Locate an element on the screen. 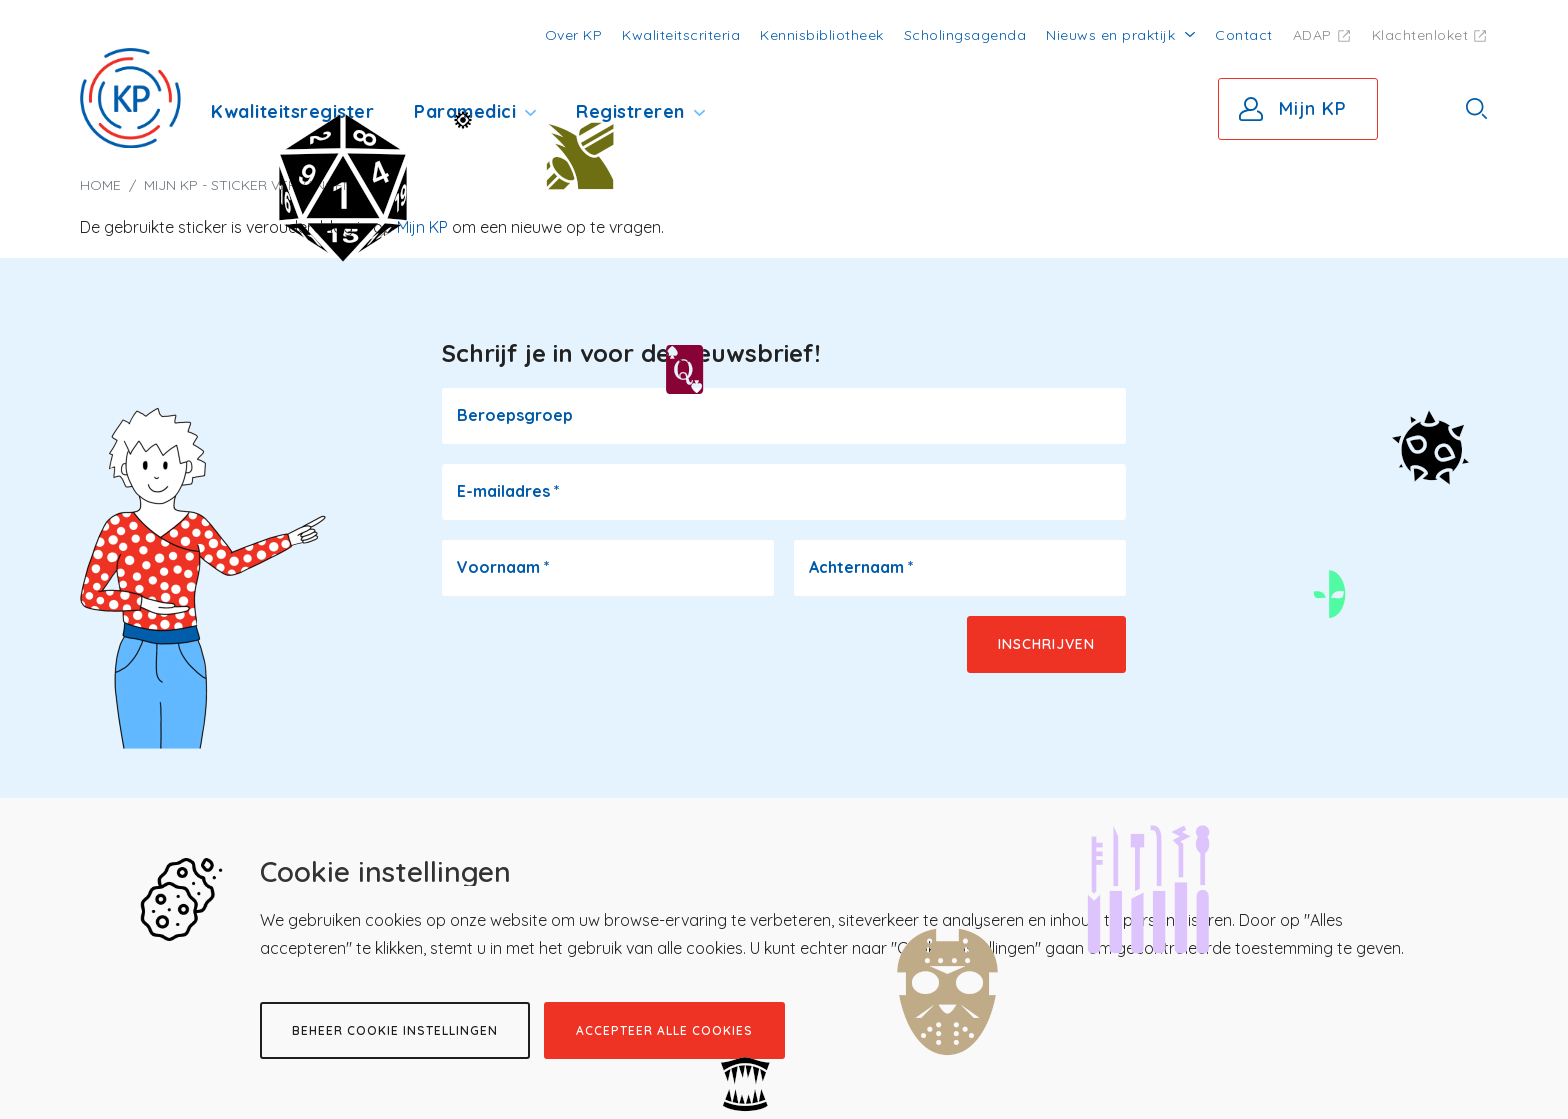 The width and height of the screenshot is (1568, 1119). represents a hazard or damage-dealing obstacle in gameplay is located at coordinates (1430, 447).